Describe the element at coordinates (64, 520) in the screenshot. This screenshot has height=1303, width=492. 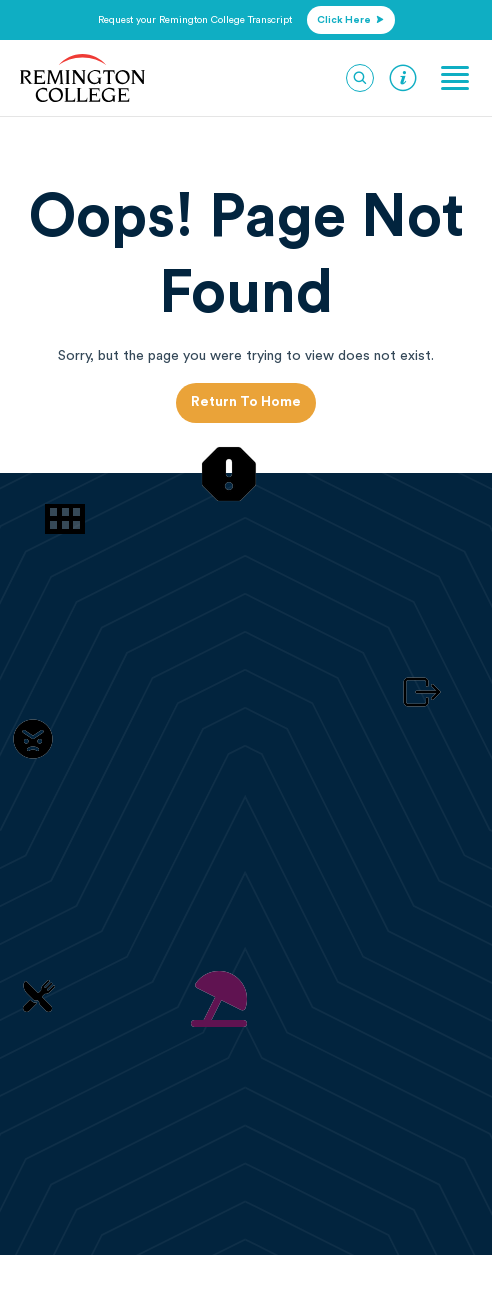
I see `switch to grid view layout` at that location.